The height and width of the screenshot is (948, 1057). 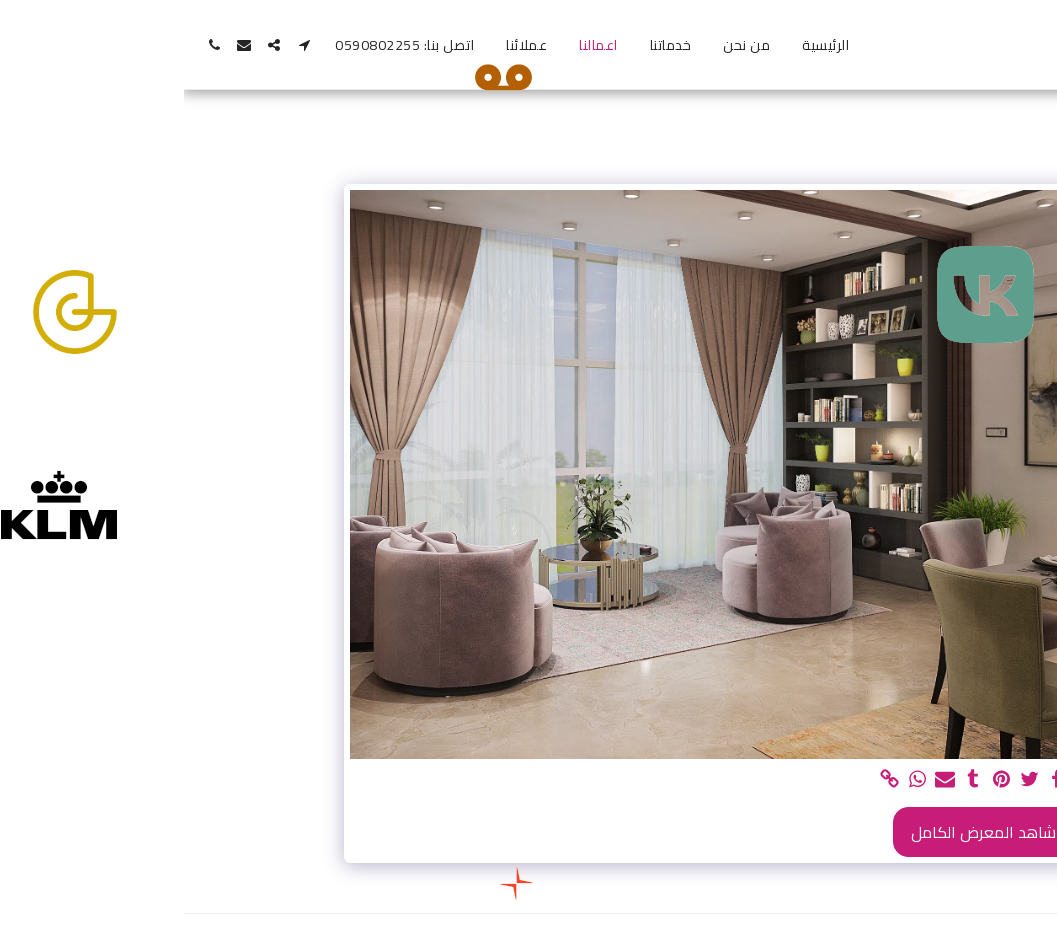 What do you see at coordinates (75, 312) in the screenshot?
I see `visit the Game Developer website` at bounding box center [75, 312].